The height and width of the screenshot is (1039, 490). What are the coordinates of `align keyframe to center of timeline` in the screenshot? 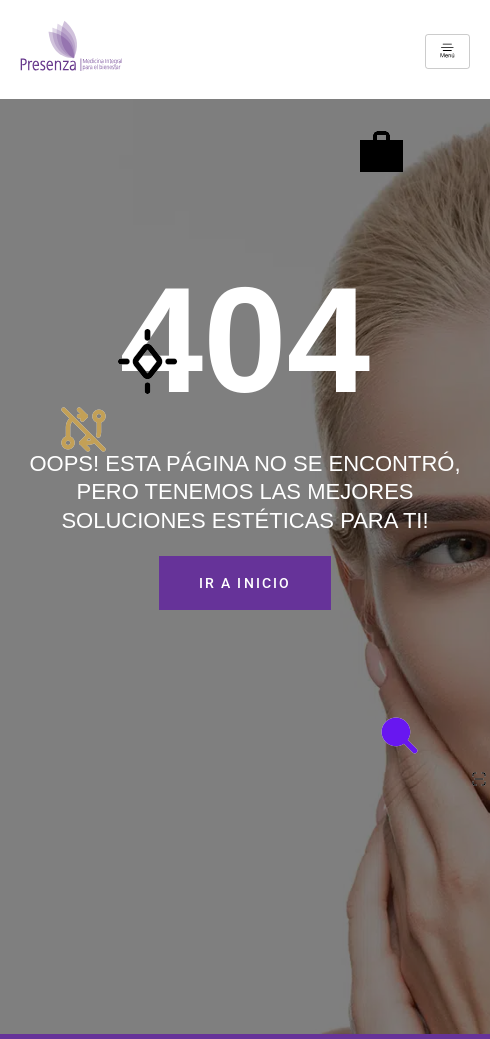 It's located at (147, 361).